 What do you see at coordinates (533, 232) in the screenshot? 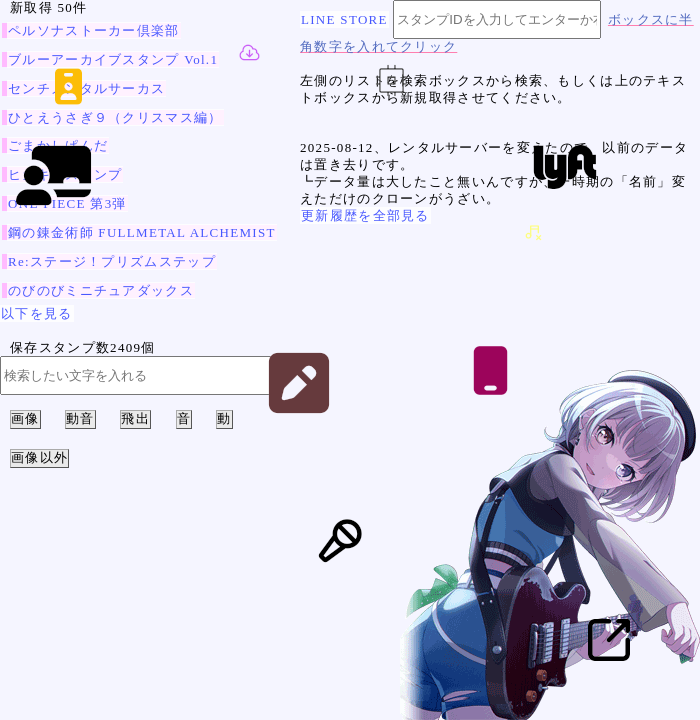
I see `remove a song from playlist` at bounding box center [533, 232].